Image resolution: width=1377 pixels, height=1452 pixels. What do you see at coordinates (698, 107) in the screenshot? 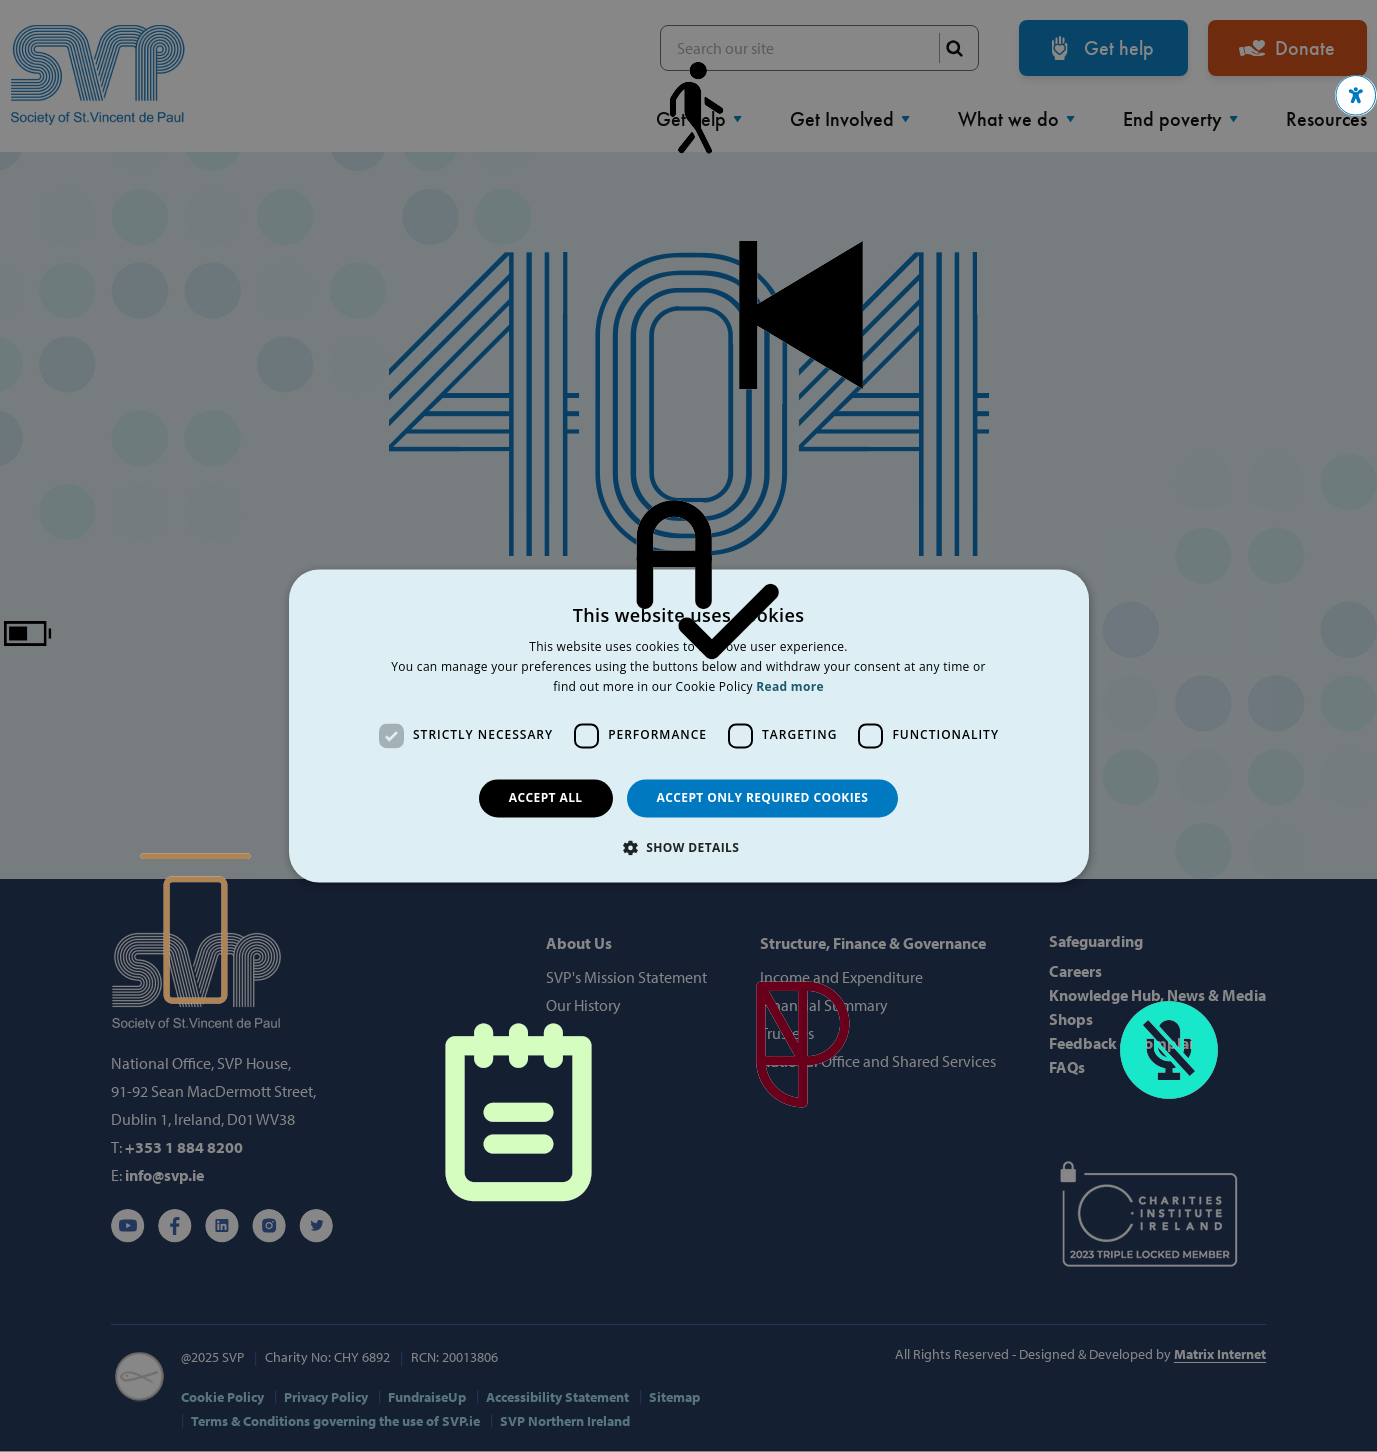
I see `get walking directions` at bounding box center [698, 107].